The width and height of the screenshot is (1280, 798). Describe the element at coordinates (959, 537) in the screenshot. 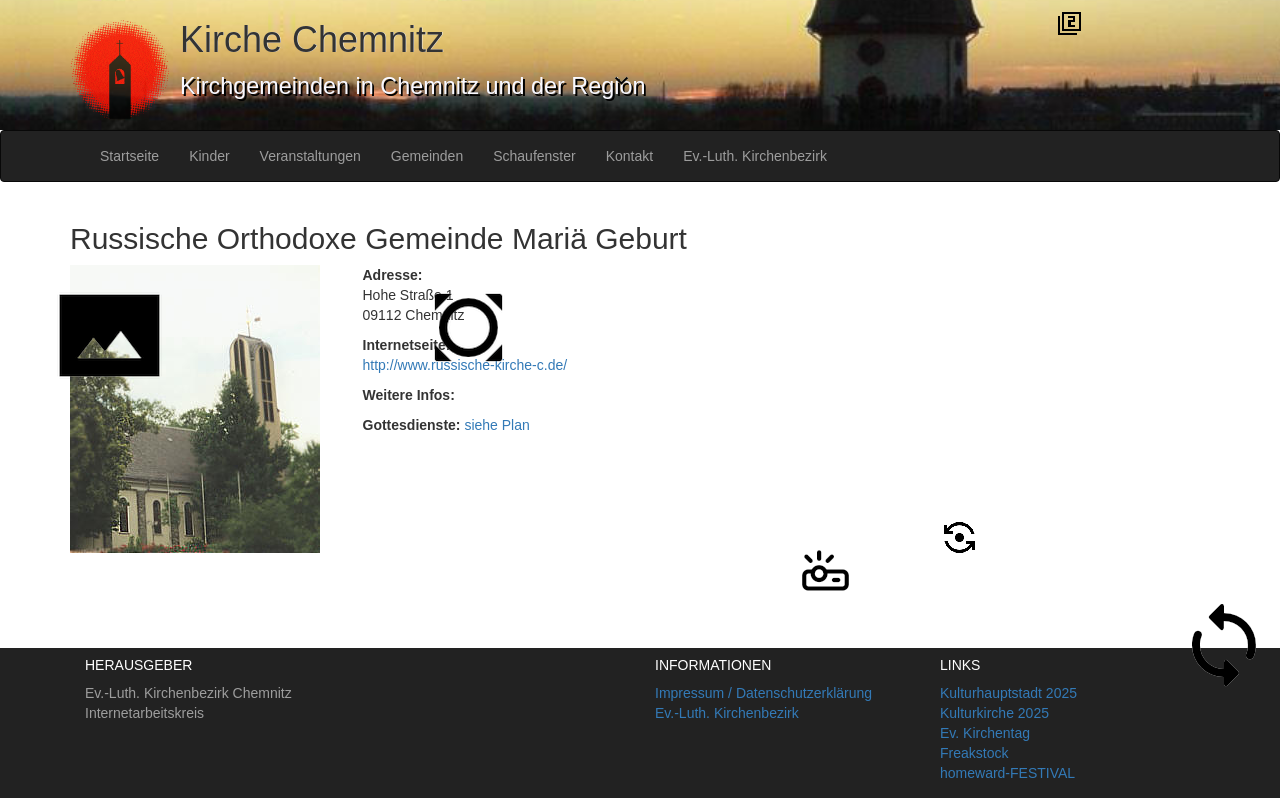

I see `switch between front and rear camera` at that location.